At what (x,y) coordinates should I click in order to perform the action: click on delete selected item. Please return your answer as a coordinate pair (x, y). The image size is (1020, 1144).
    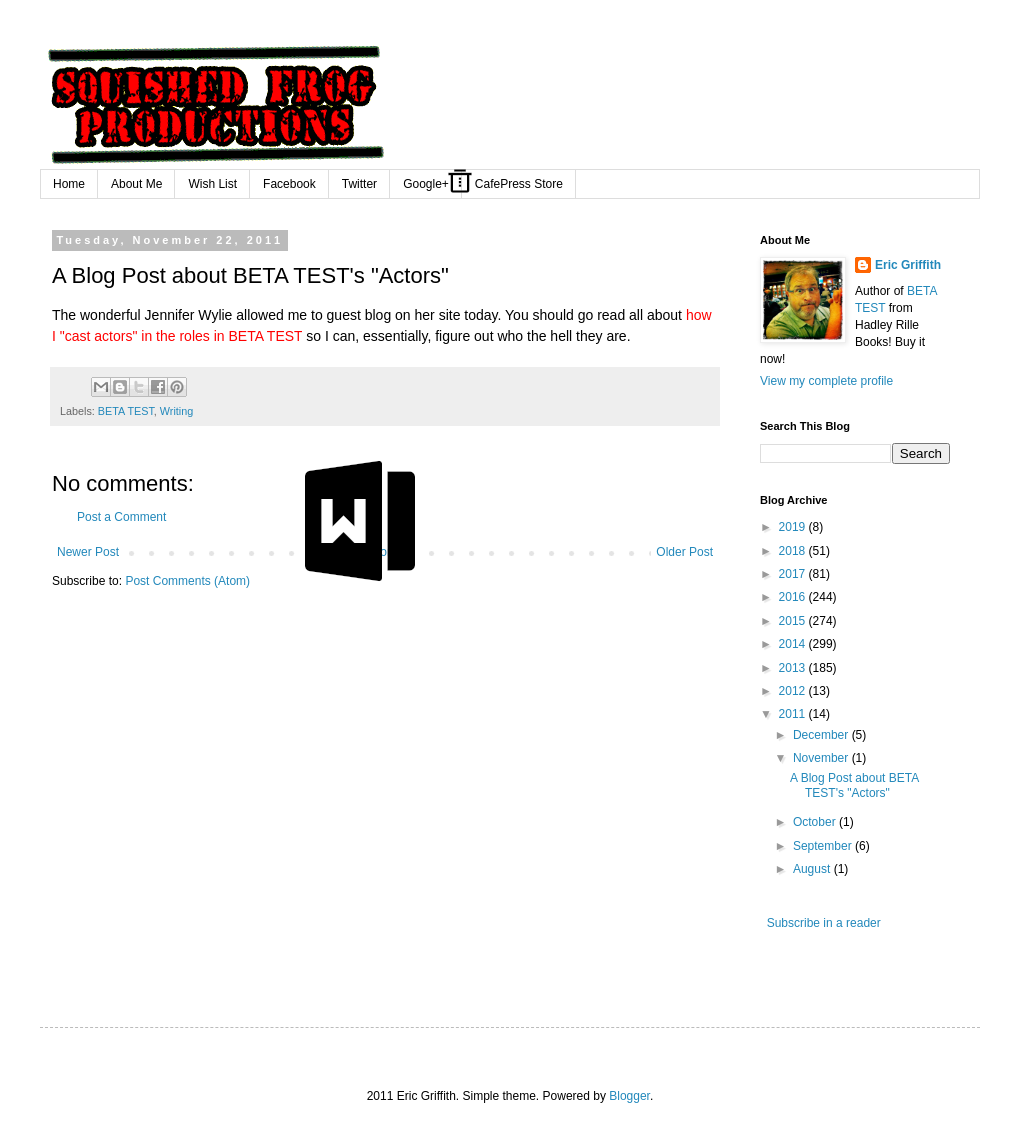
    Looking at the image, I should click on (460, 181).